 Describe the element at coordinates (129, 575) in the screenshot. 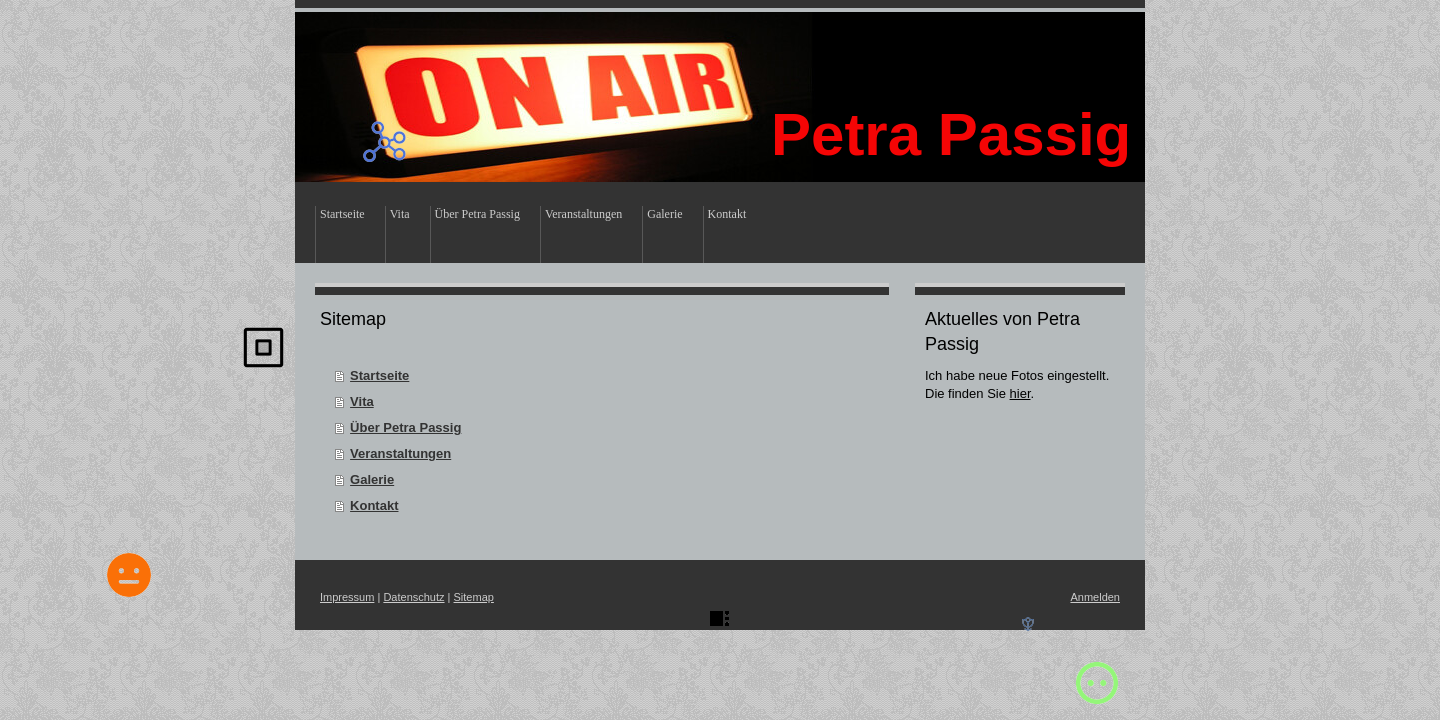

I see `rate experience as neutral or average` at that location.